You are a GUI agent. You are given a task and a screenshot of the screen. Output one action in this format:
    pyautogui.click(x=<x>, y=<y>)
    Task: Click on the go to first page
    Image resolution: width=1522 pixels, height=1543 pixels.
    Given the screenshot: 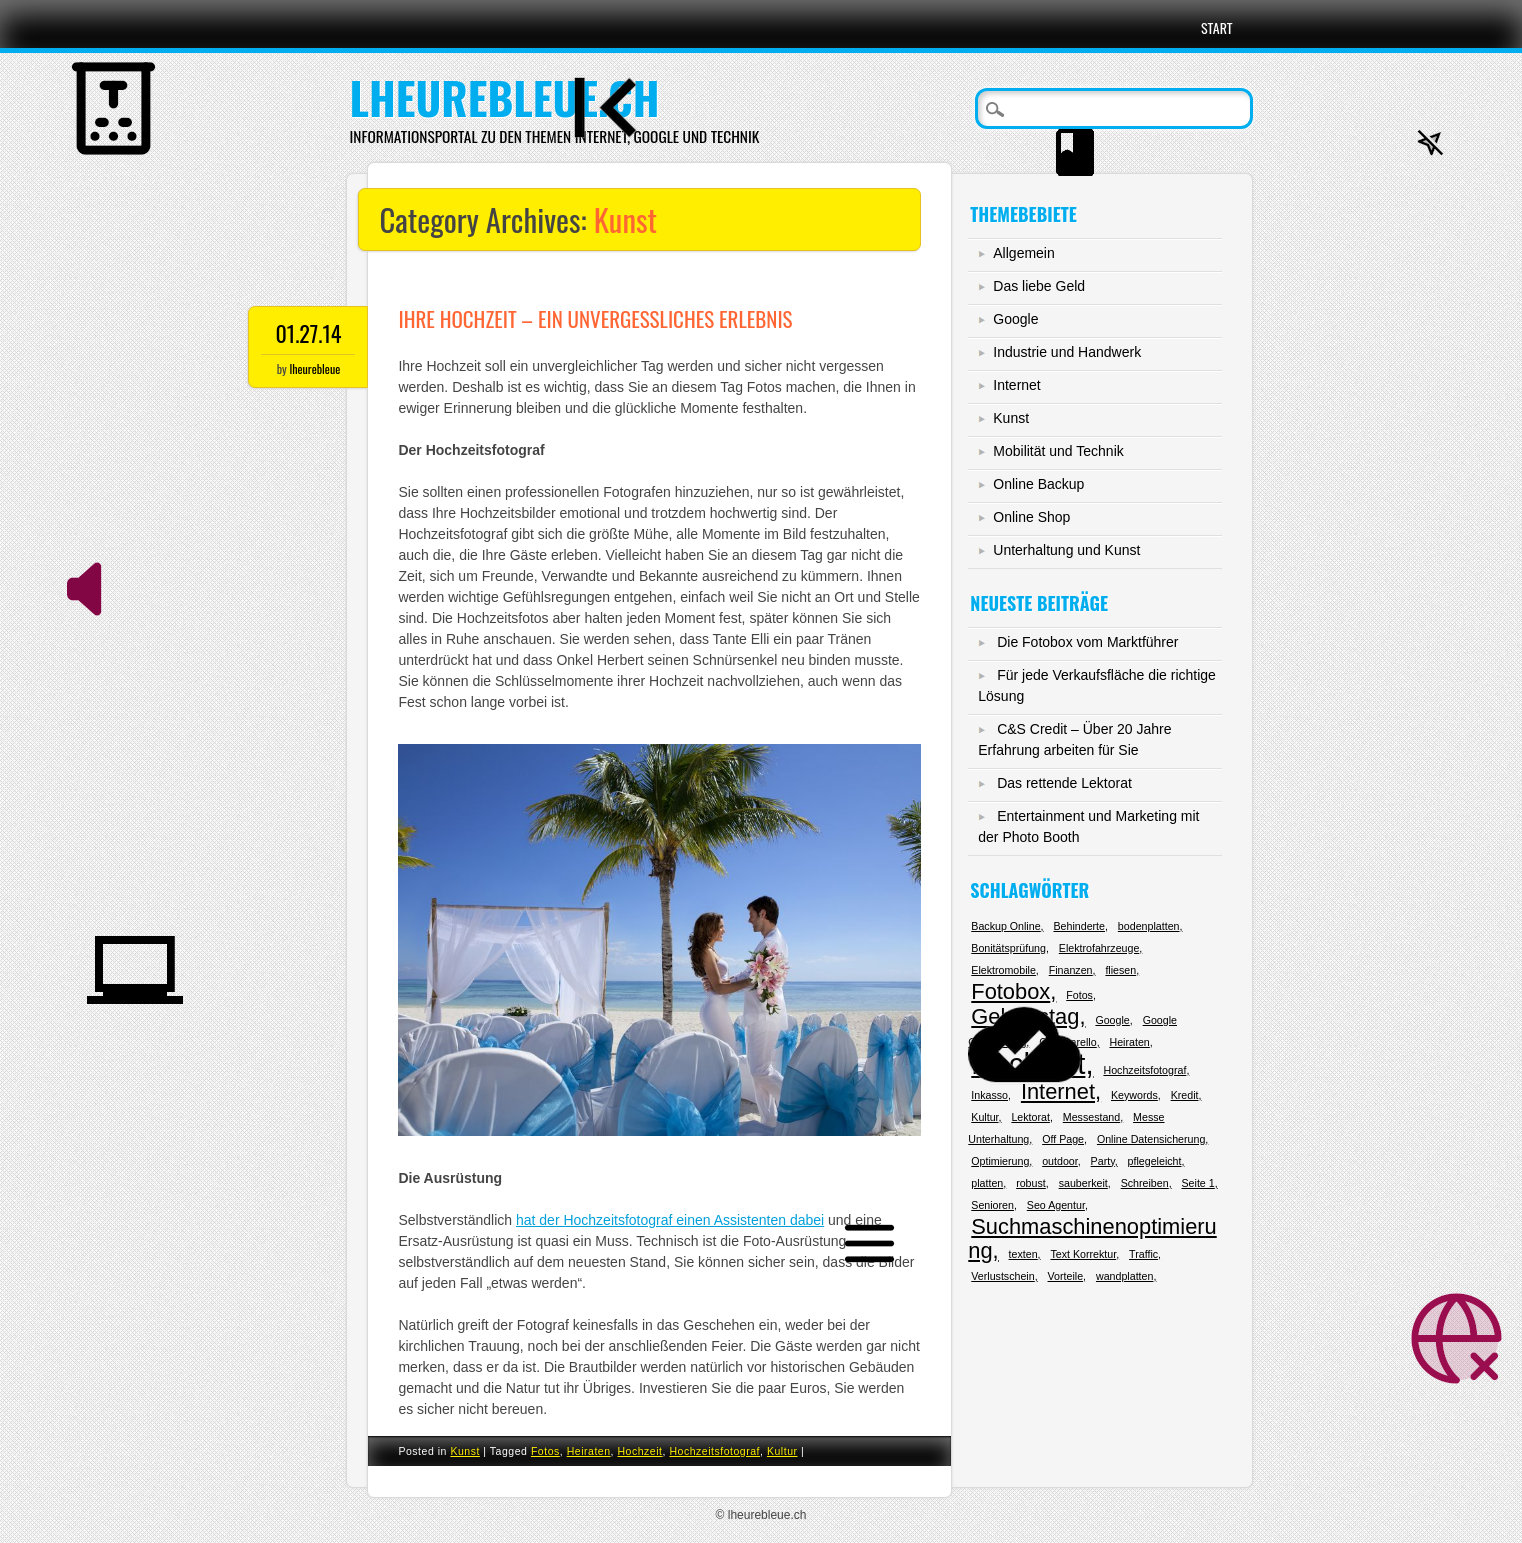 What is the action you would take?
    pyautogui.click(x=604, y=107)
    